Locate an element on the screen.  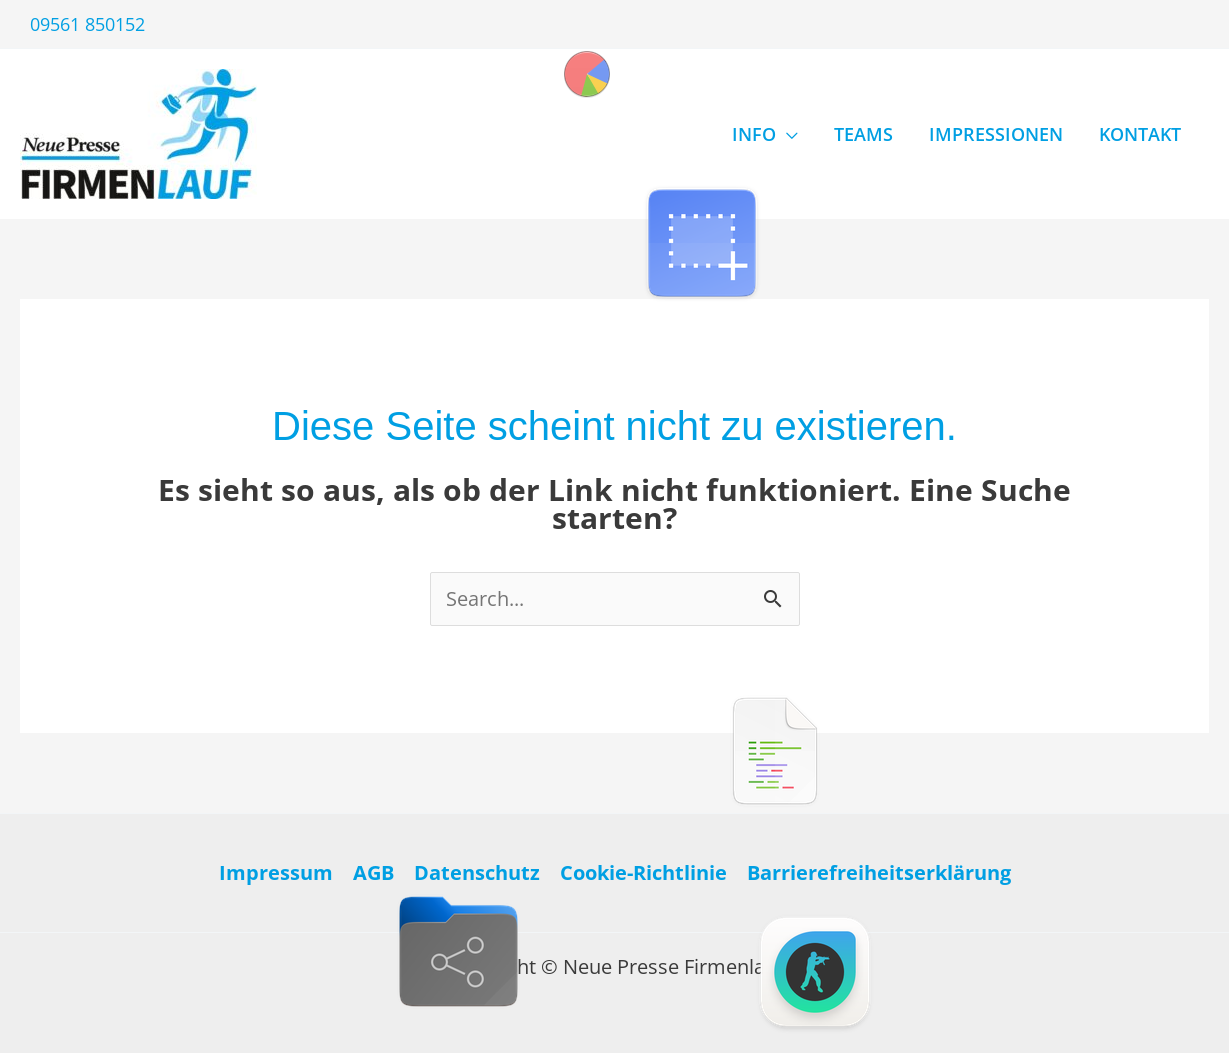
open disk usage analyzer app is located at coordinates (587, 74).